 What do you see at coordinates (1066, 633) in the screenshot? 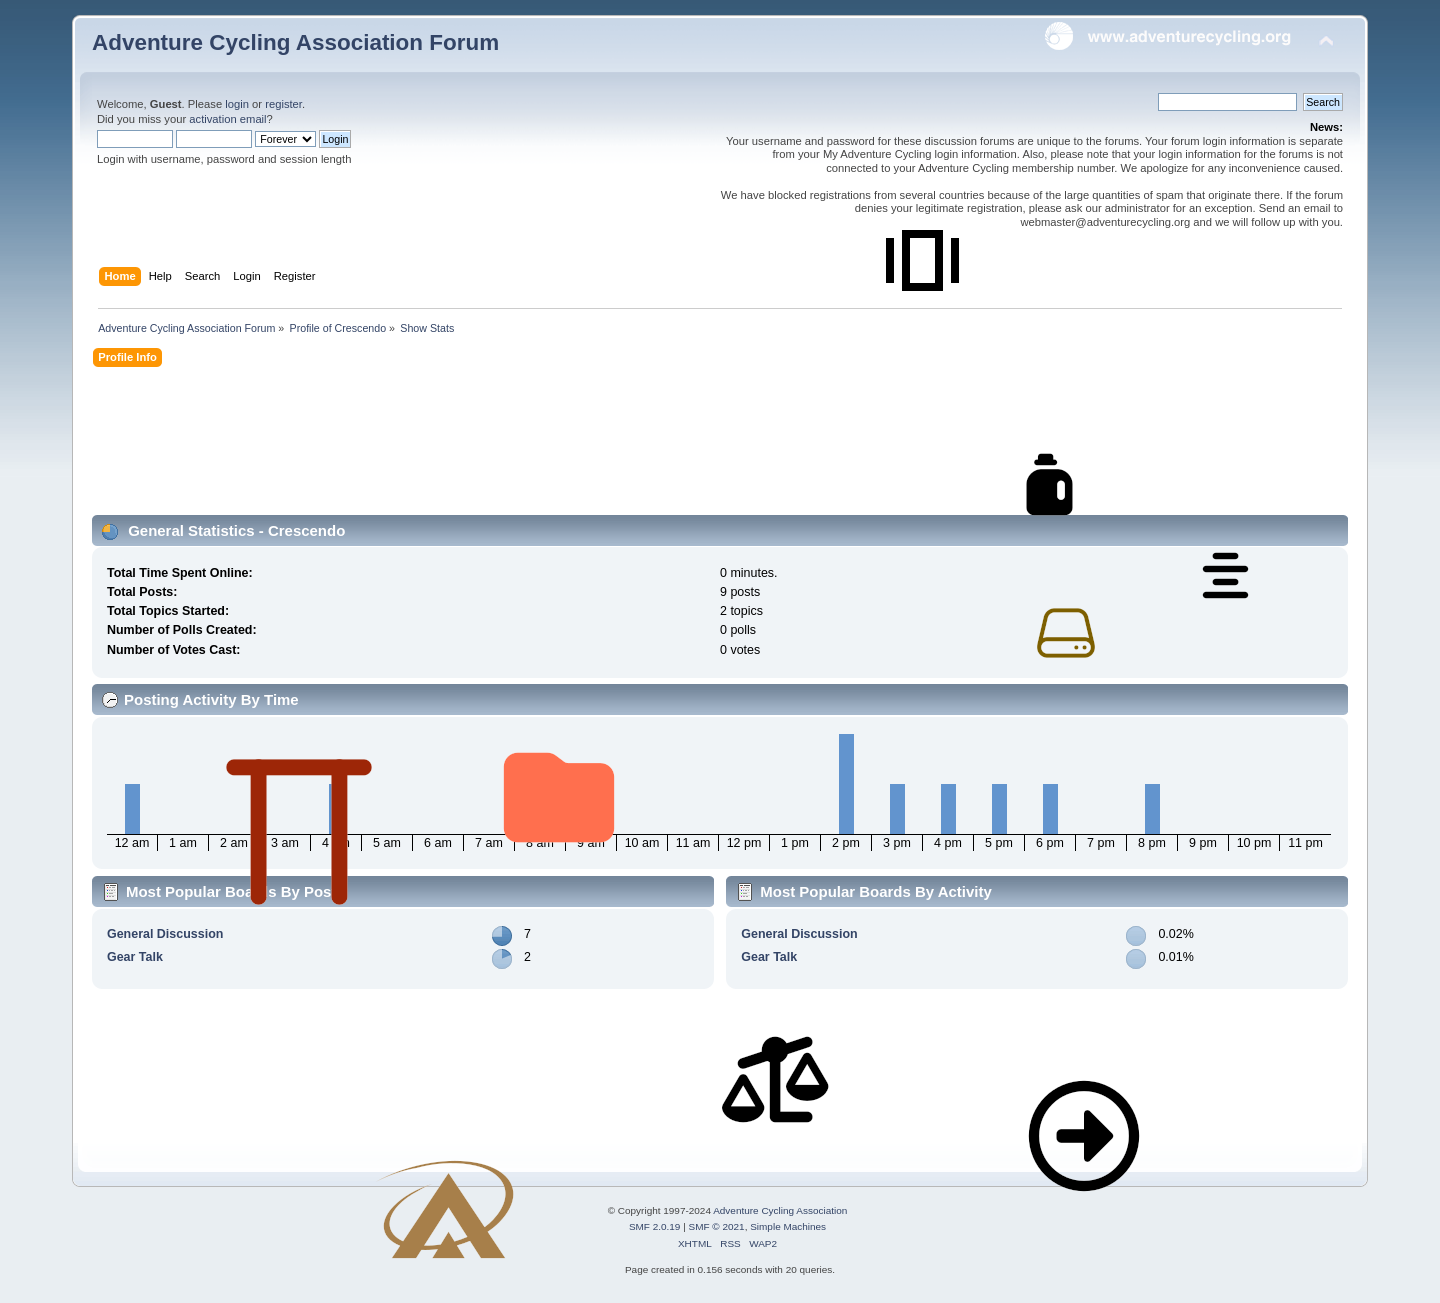
I see `access server settings or management` at bounding box center [1066, 633].